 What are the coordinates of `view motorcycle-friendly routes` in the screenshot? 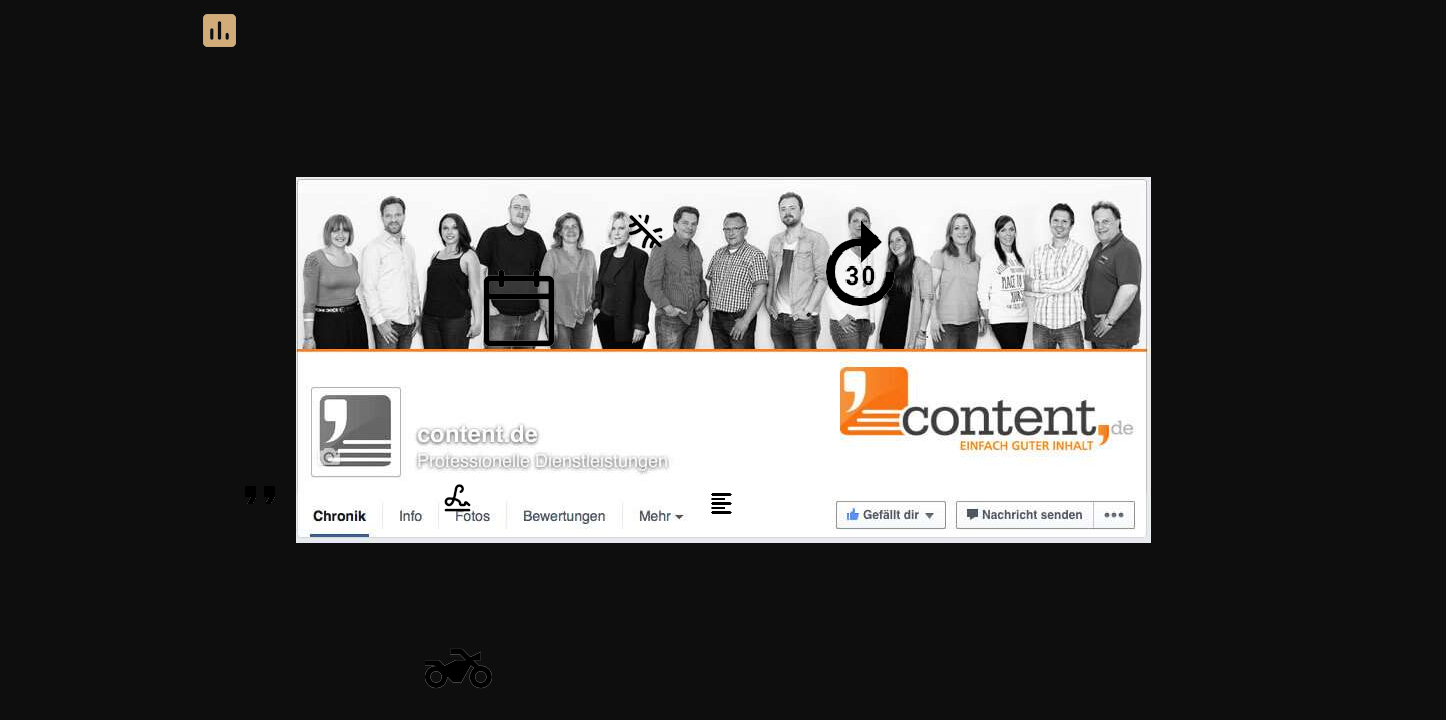 It's located at (458, 668).